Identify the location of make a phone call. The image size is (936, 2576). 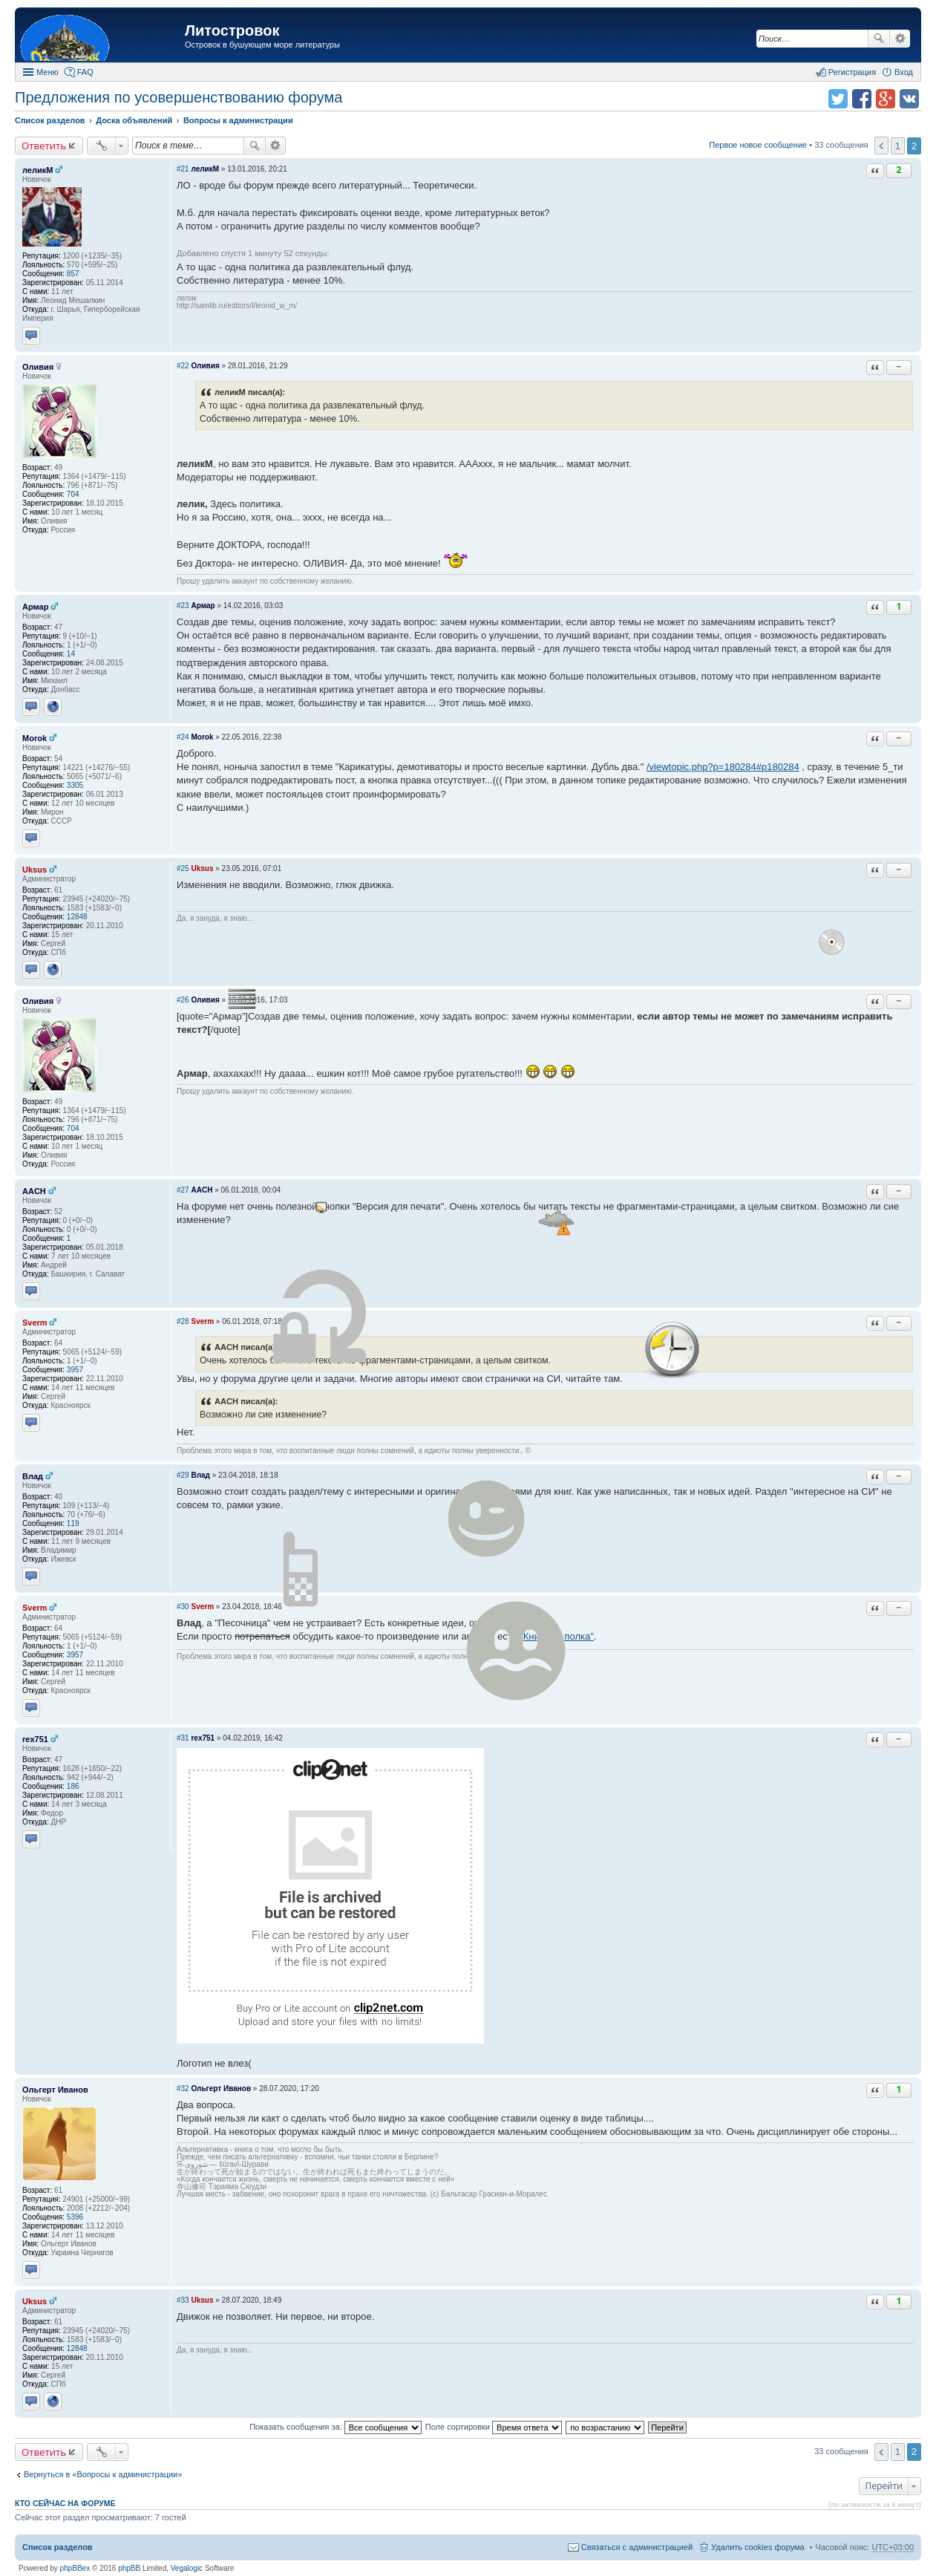
(301, 1572).